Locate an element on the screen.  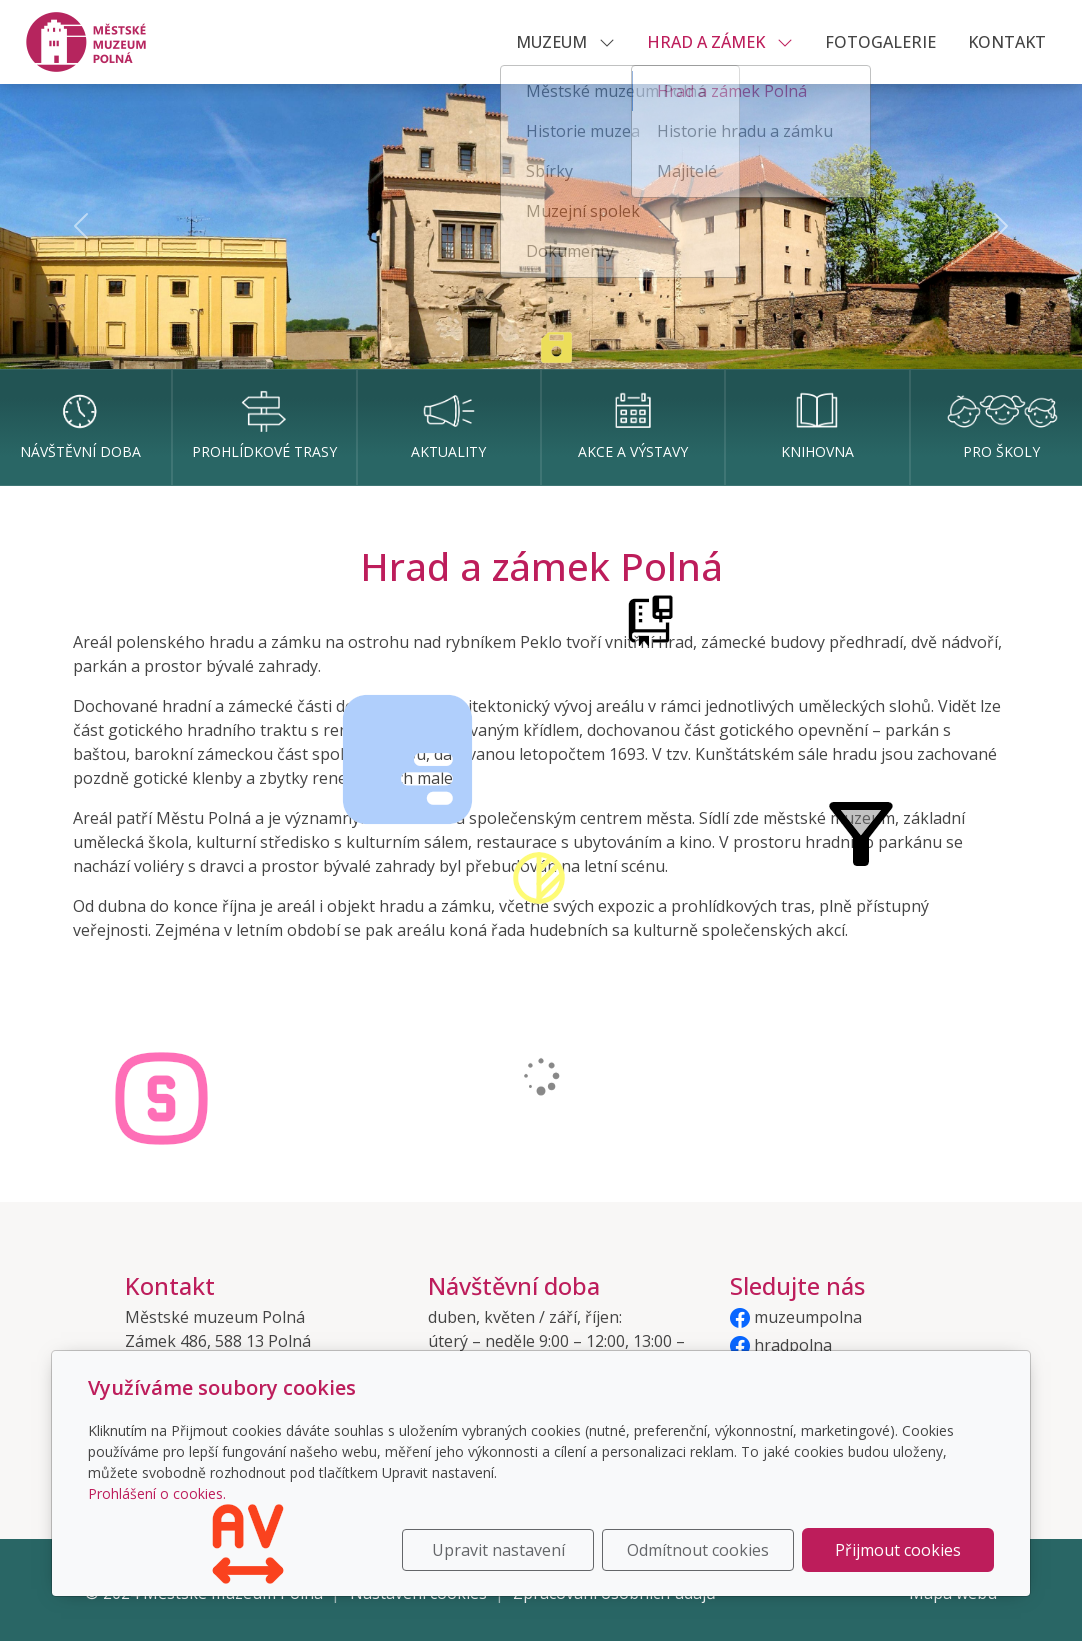
align content to bottom-right of container is located at coordinates (407, 759).